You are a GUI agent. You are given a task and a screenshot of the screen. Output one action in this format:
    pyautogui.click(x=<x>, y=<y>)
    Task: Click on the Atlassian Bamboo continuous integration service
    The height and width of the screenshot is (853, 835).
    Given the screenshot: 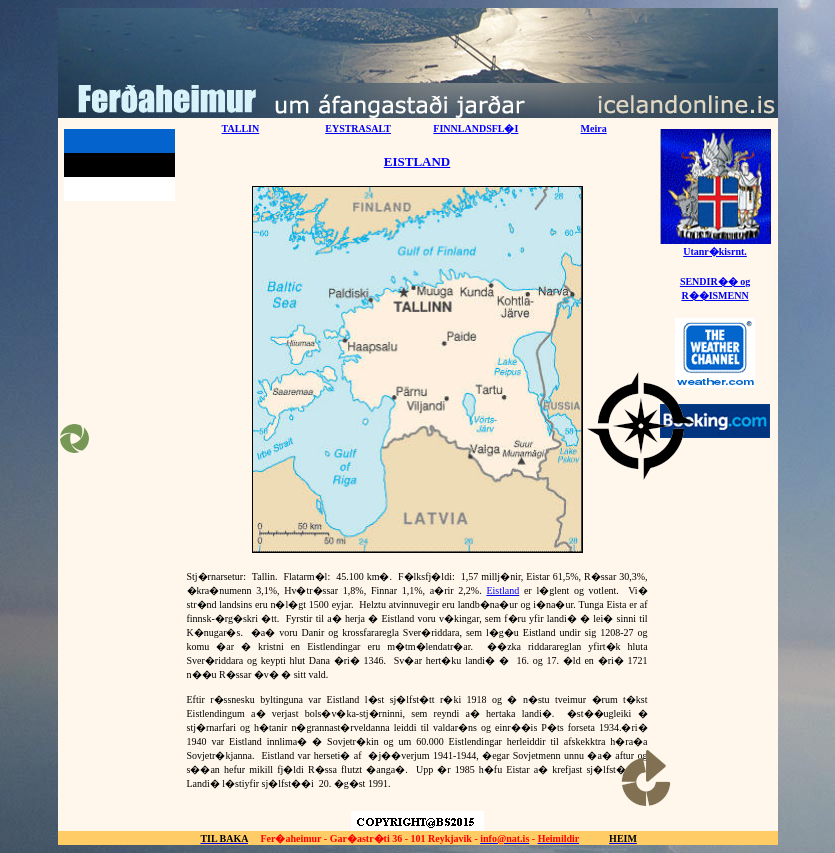 What is the action you would take?
    pyautogui.click(x=646, y=778)
    